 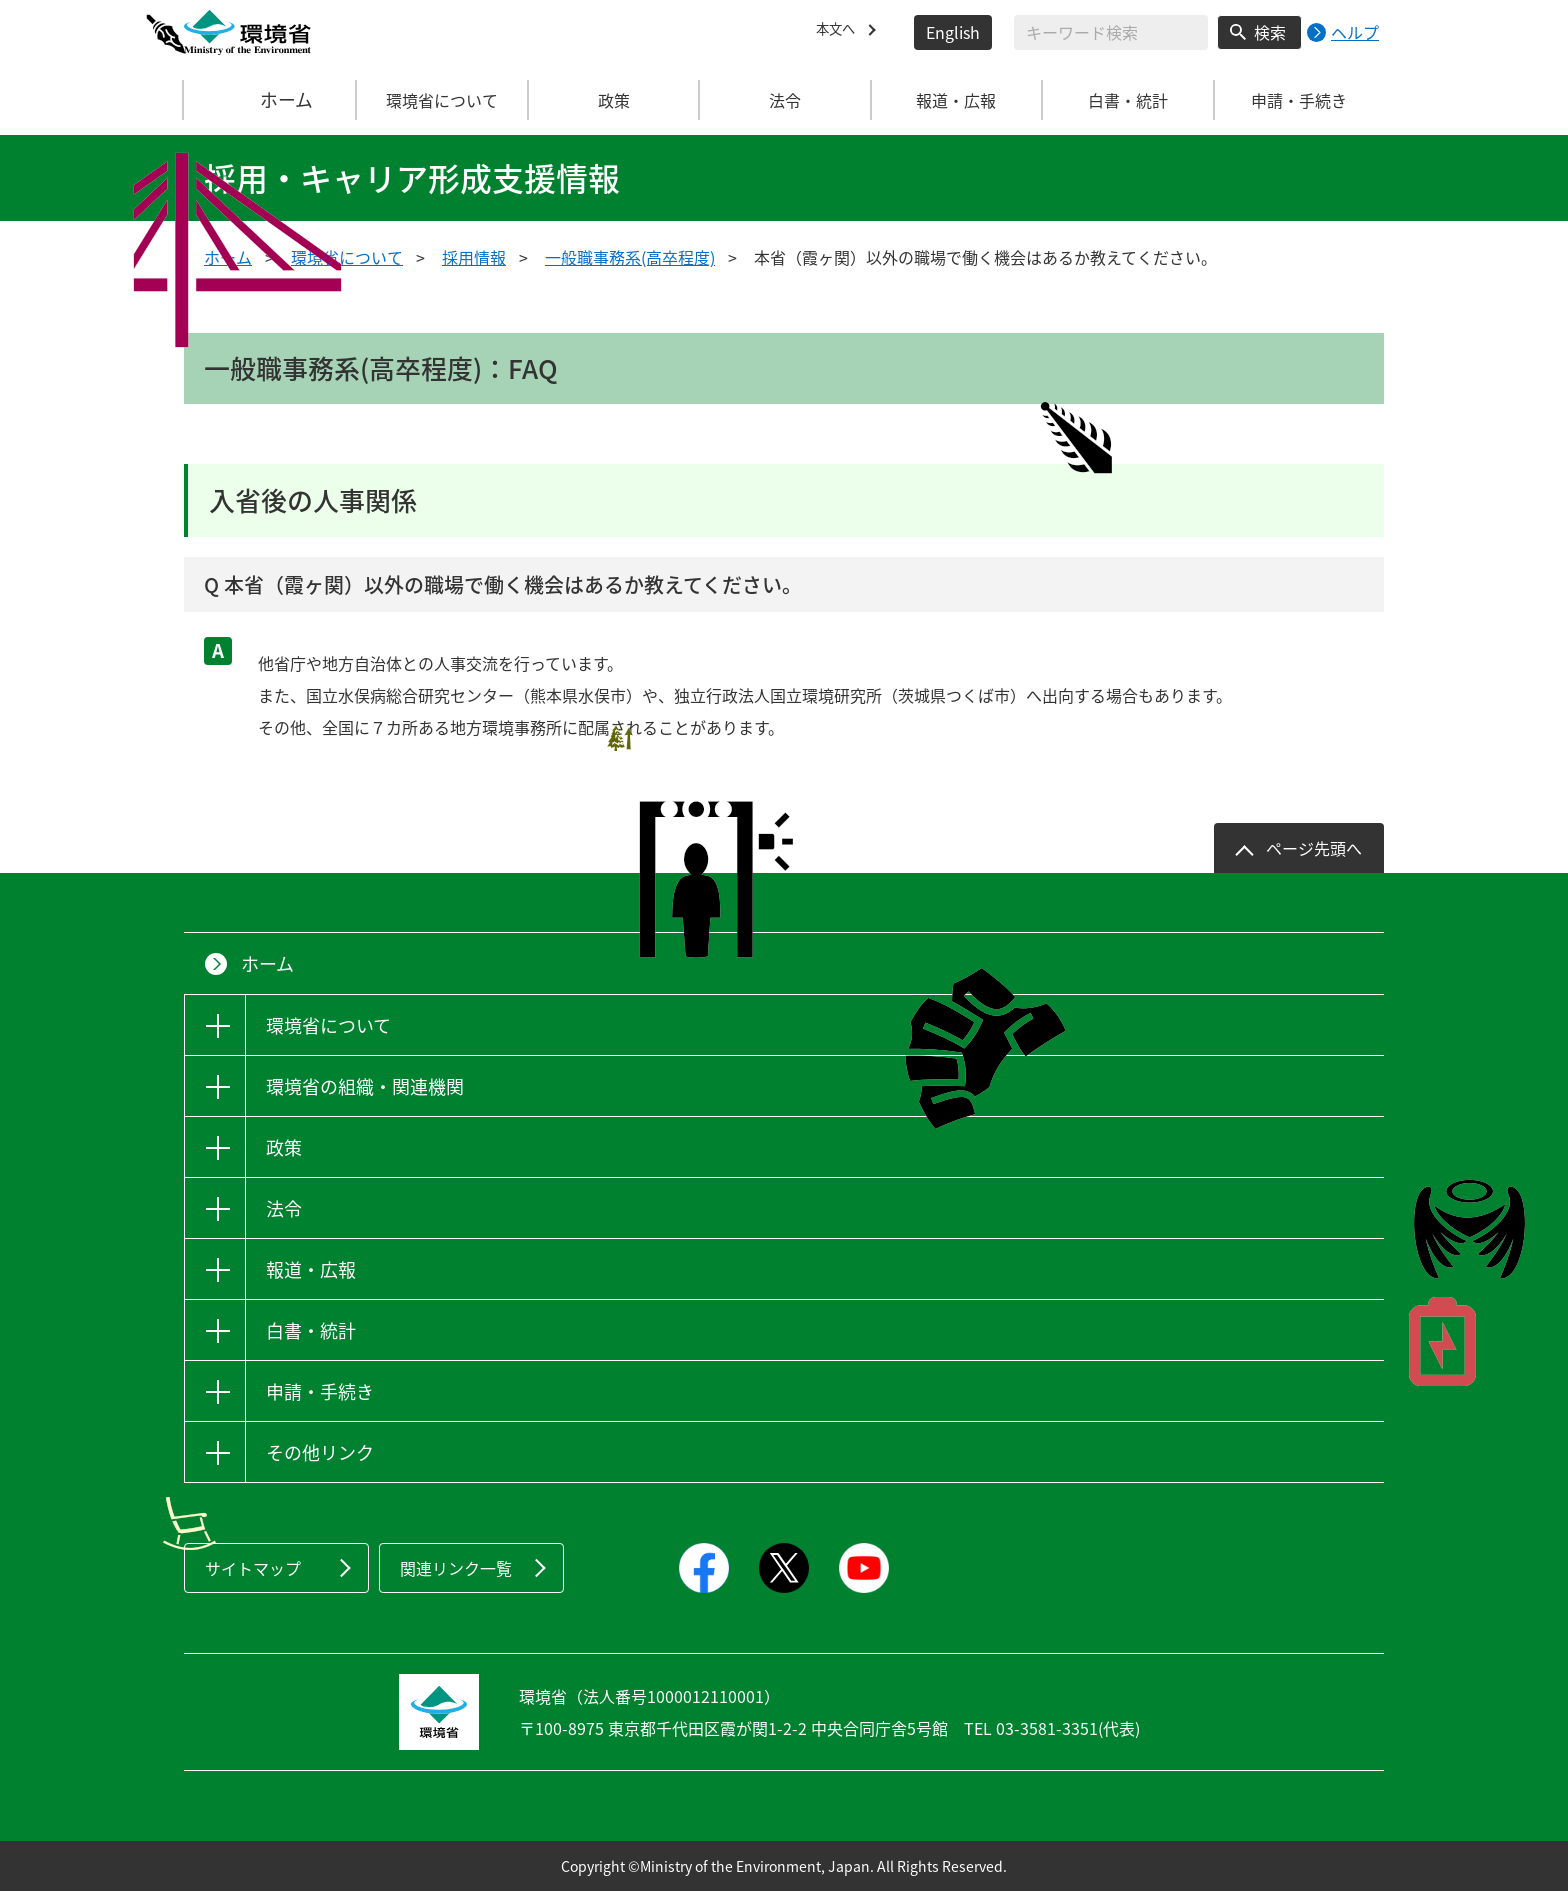 I want to click on browse furniture or home decor items, so click(x=189, y=1523).